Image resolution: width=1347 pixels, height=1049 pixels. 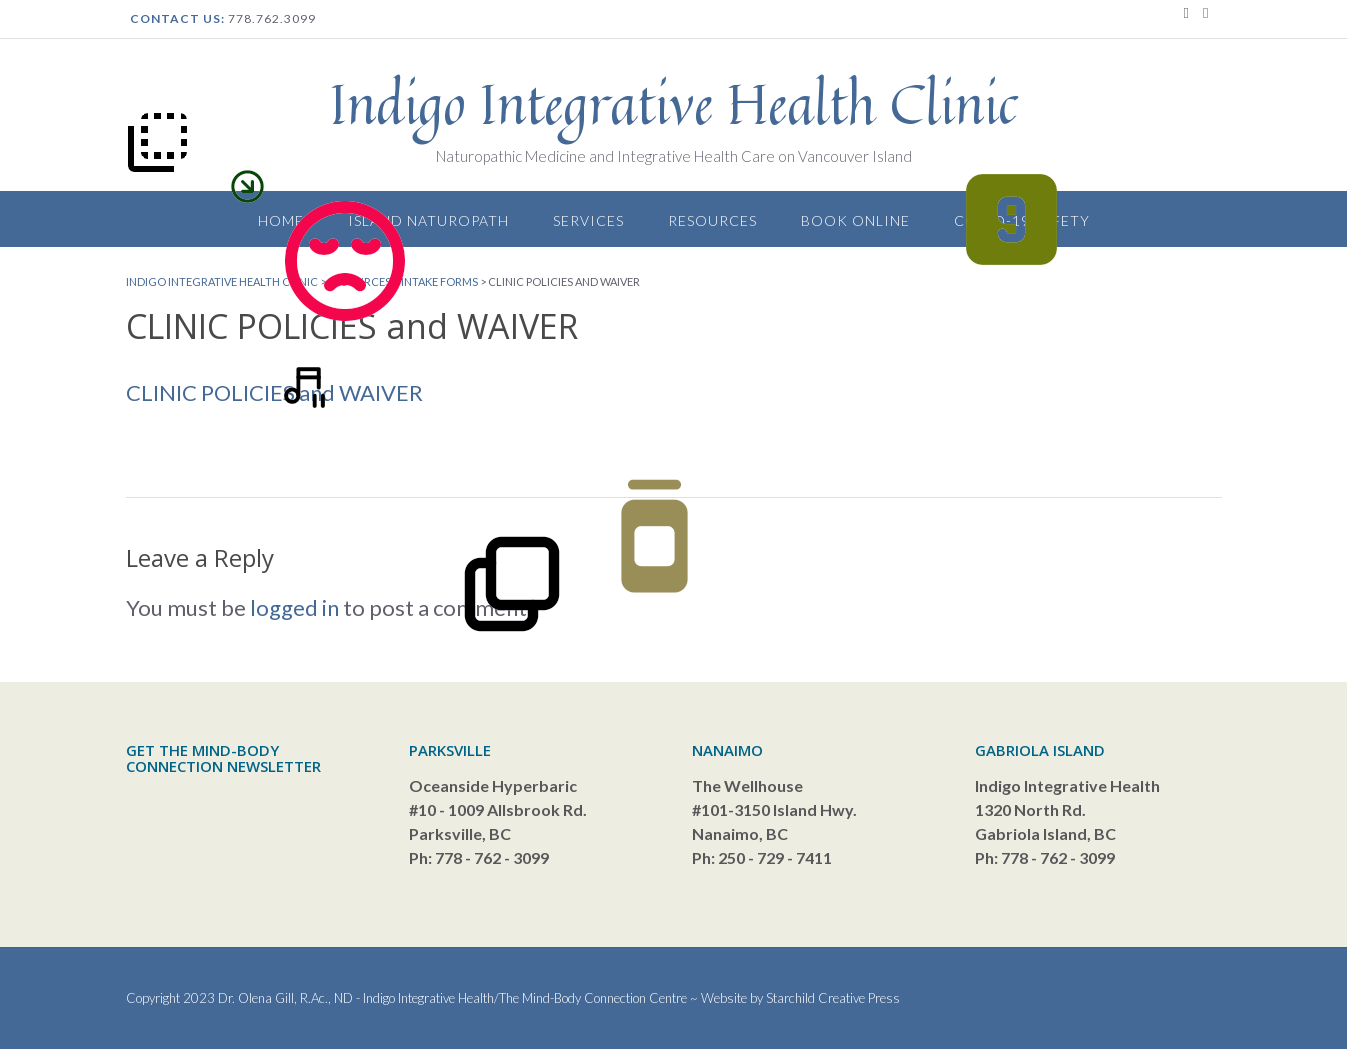 I want to click on store or save items in a container, so click(x=654, y=539).